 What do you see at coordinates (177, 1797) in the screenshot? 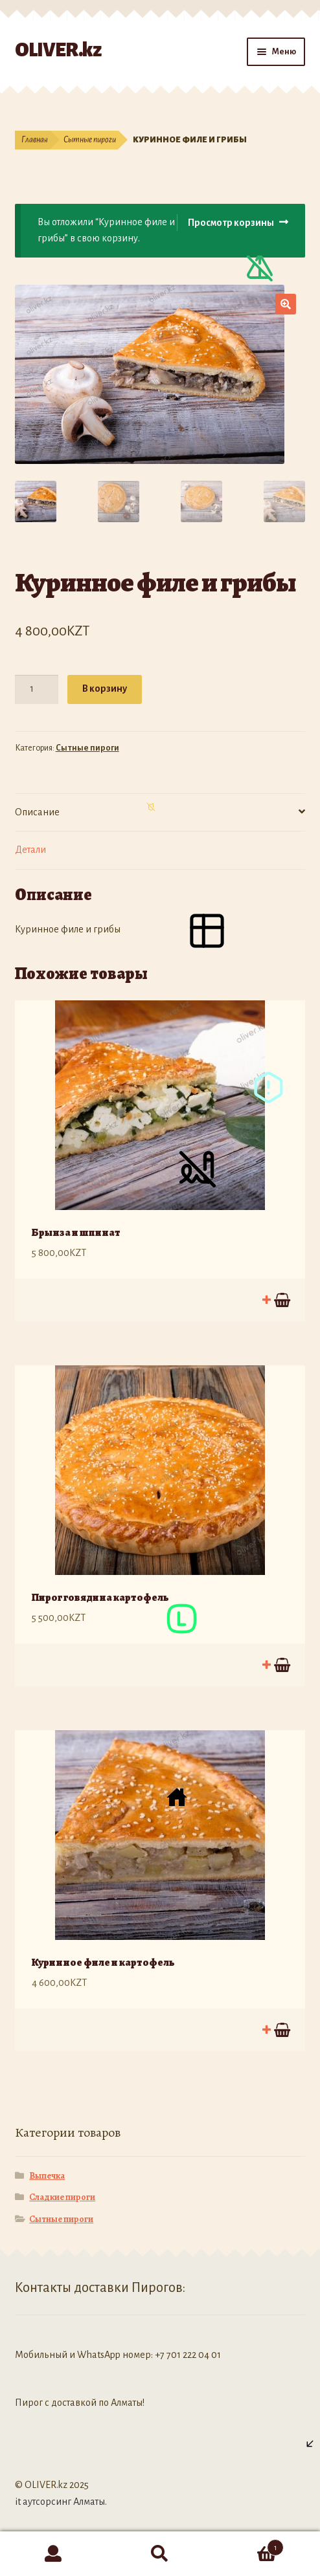
I see `navigate to the home screen` at bounding box center [177, 1797].